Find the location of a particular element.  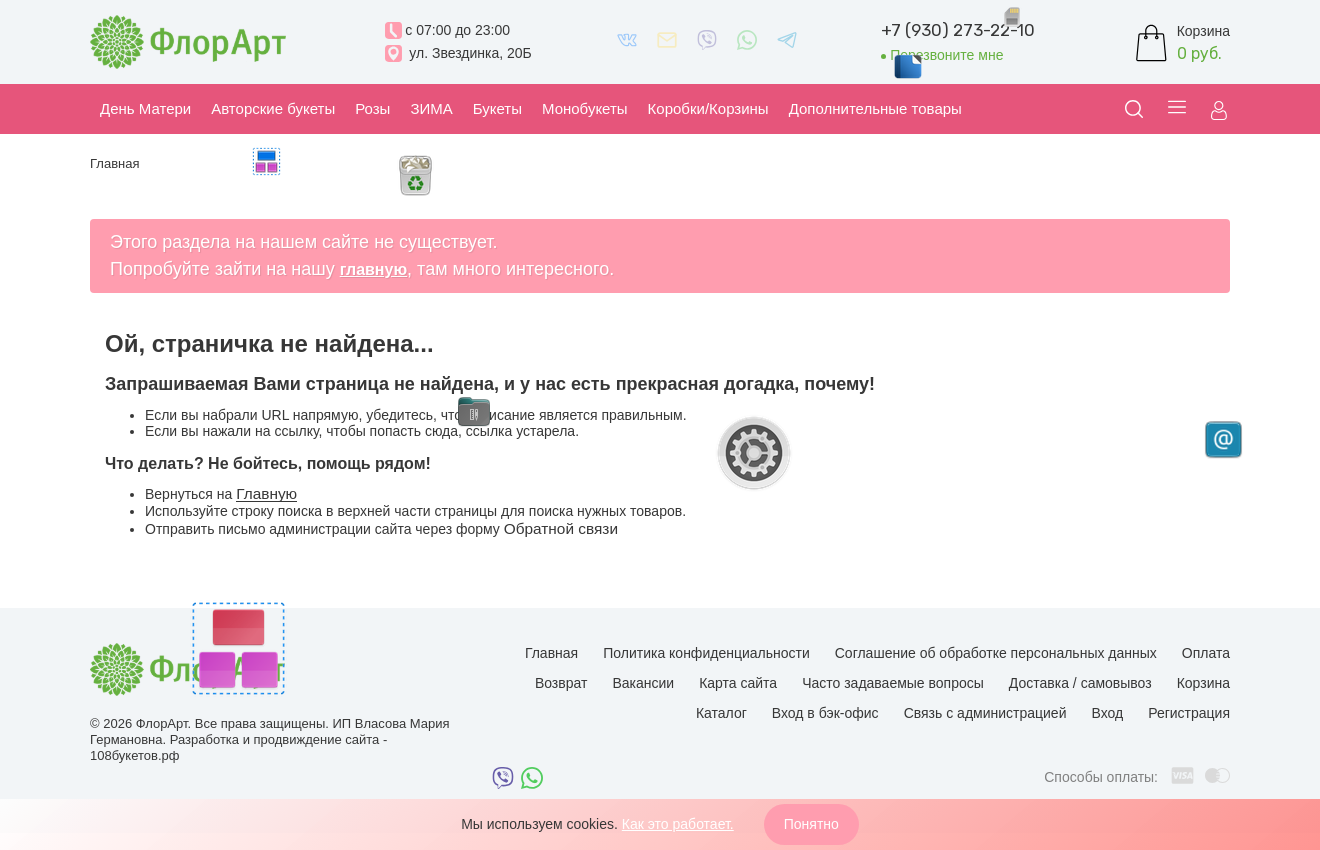

indicates trash bin contains deleted items is located at coordinates (415, 175).